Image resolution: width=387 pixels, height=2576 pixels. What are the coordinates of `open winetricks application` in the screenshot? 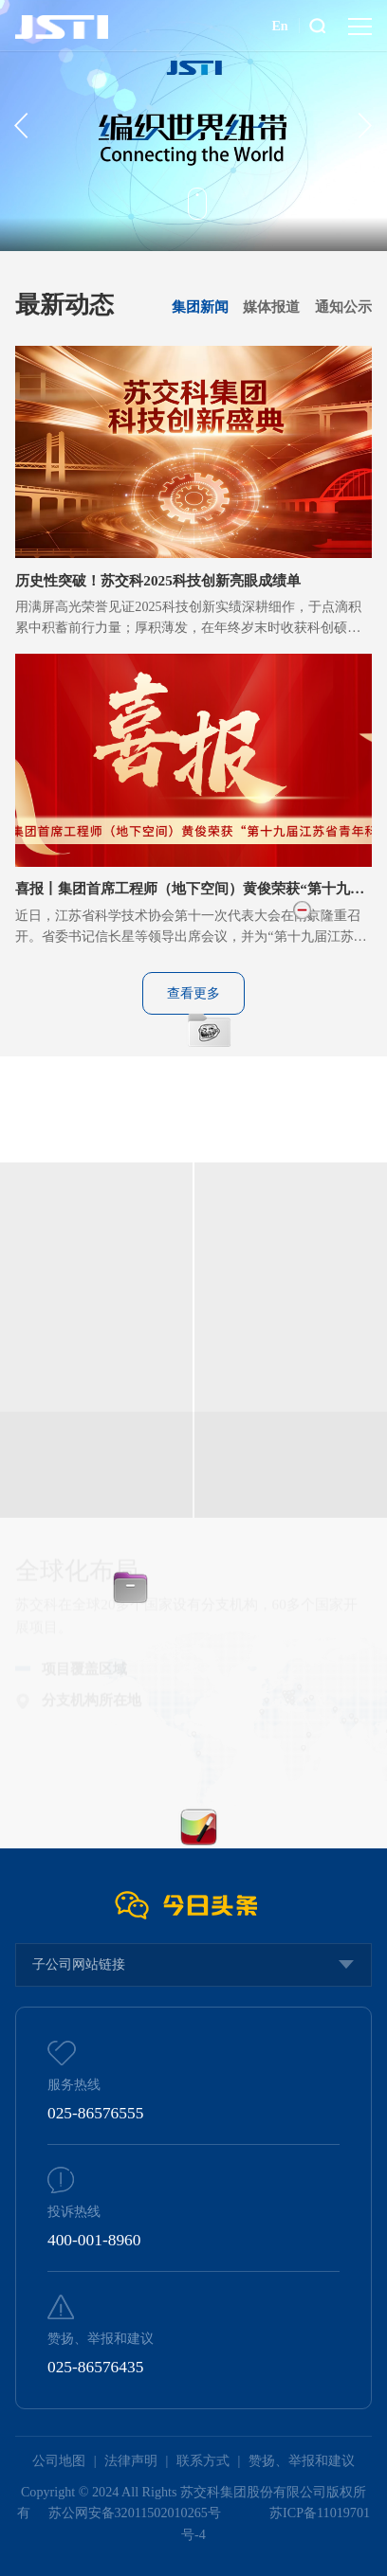 It's located at (198, 1827).